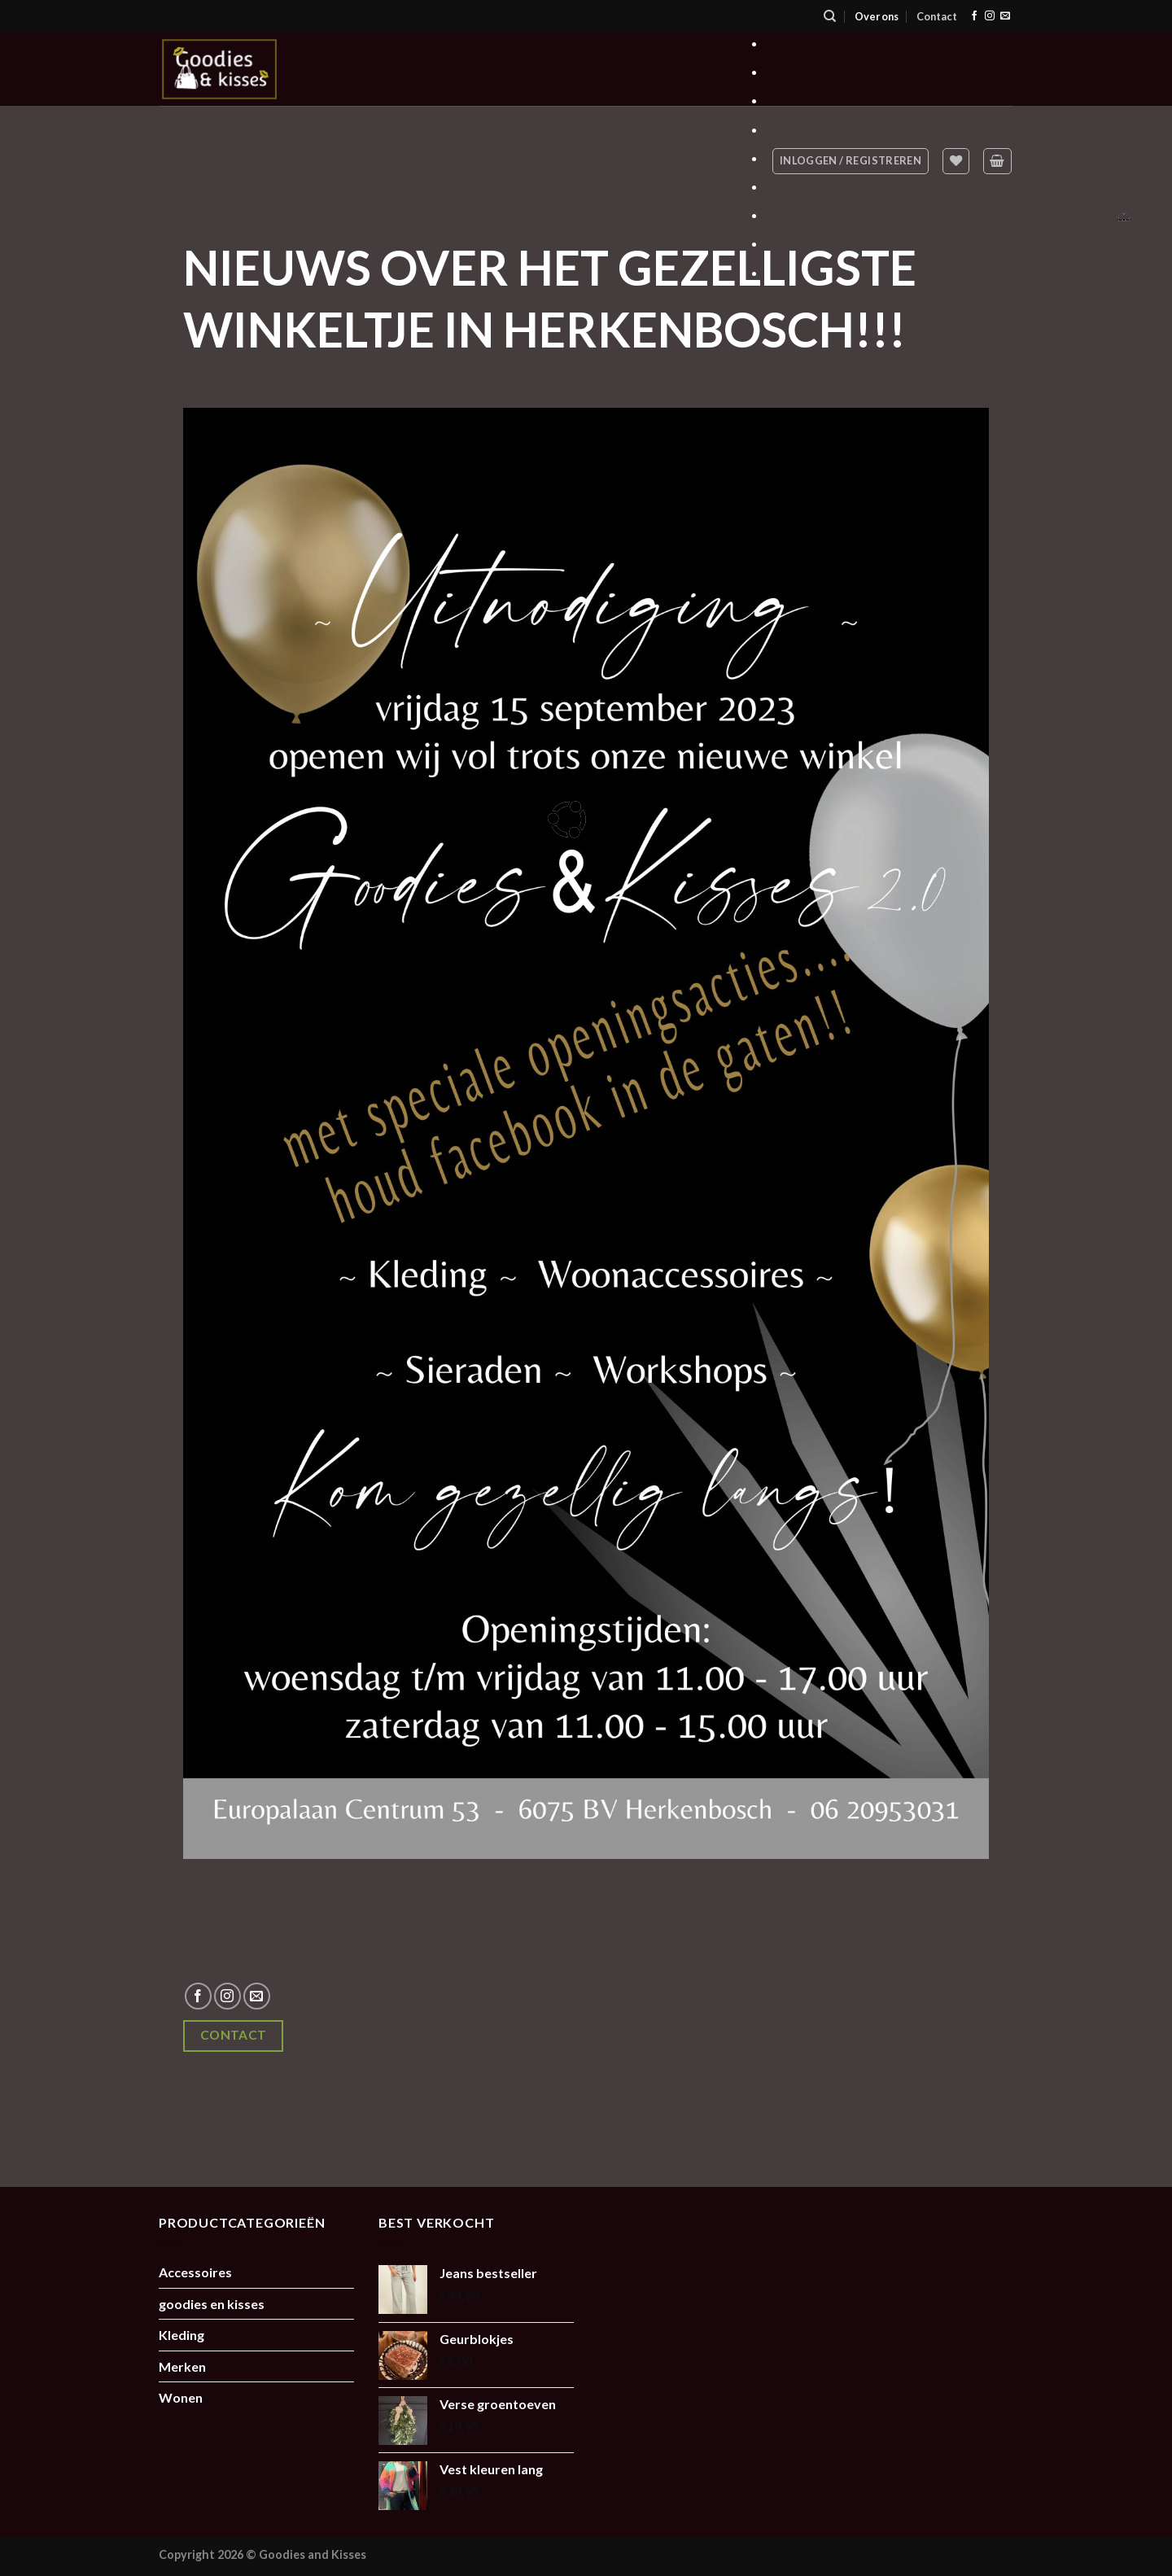 The image size is (1172, 2576). Describe the element at coordinates (568, 820) in the screenshot. I see `ubuntu operating system logo` at that location.